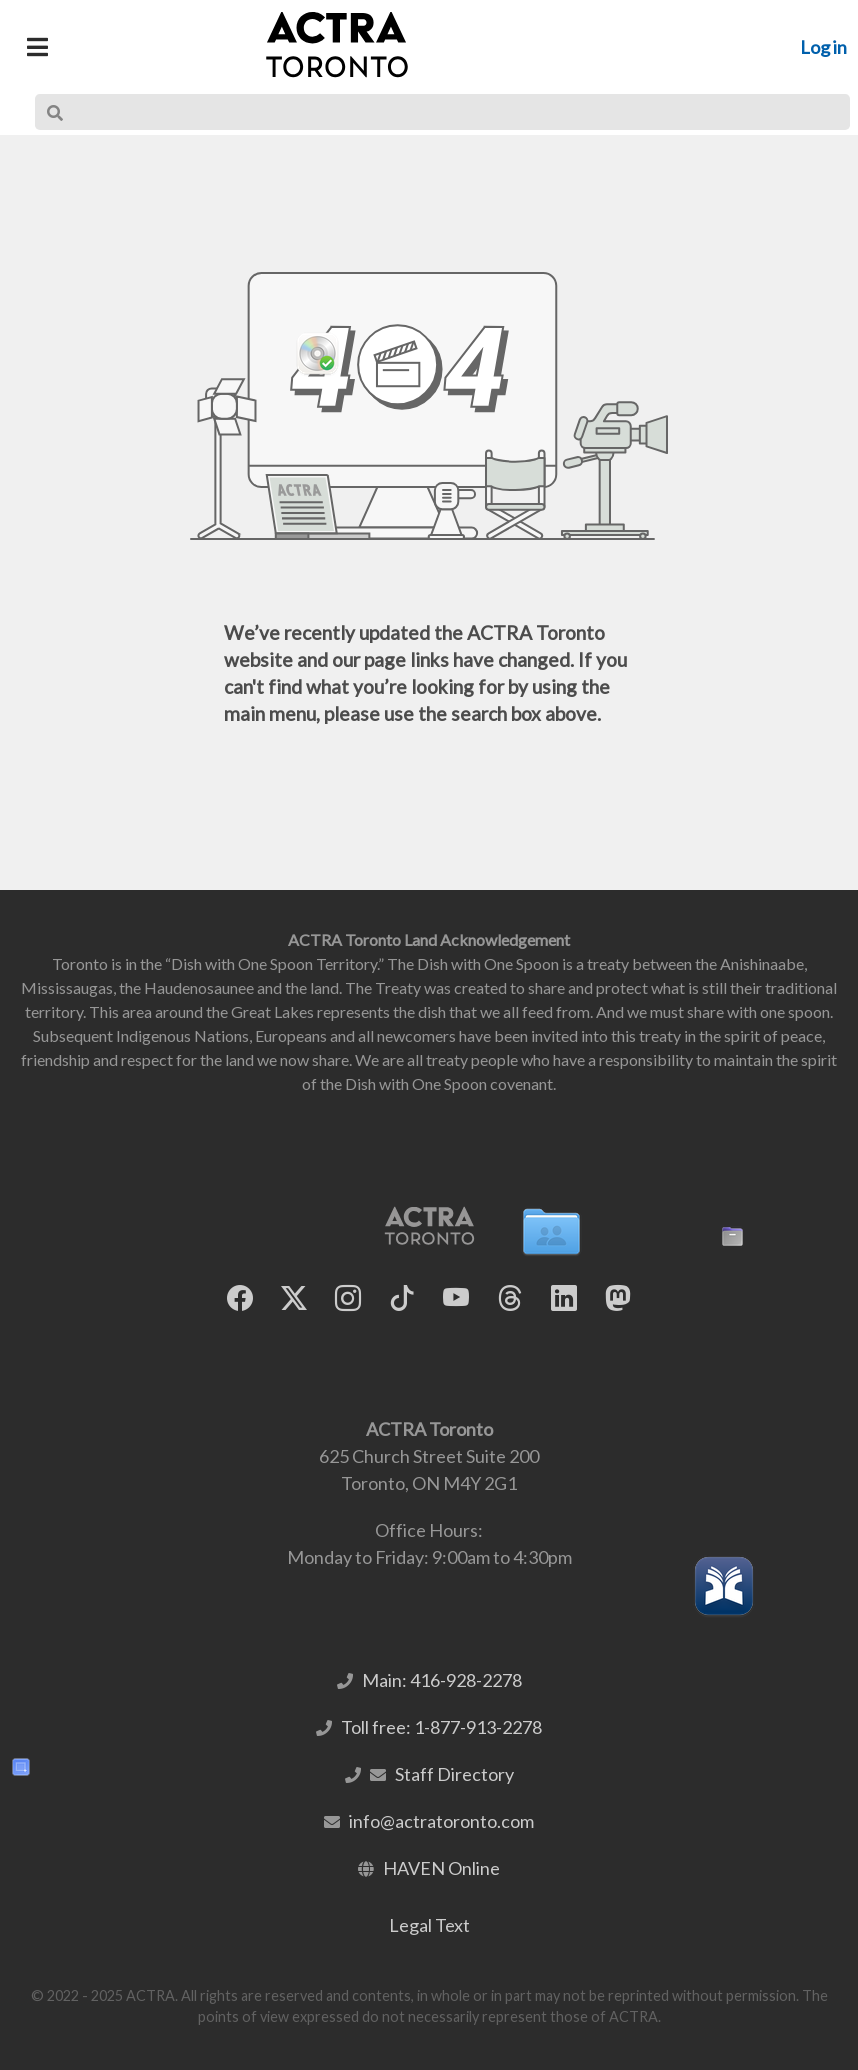  What do you see at coordinates (21, 1767) in the screenshot?
I see `take a screenshot` at bounding box center [21, 1767].